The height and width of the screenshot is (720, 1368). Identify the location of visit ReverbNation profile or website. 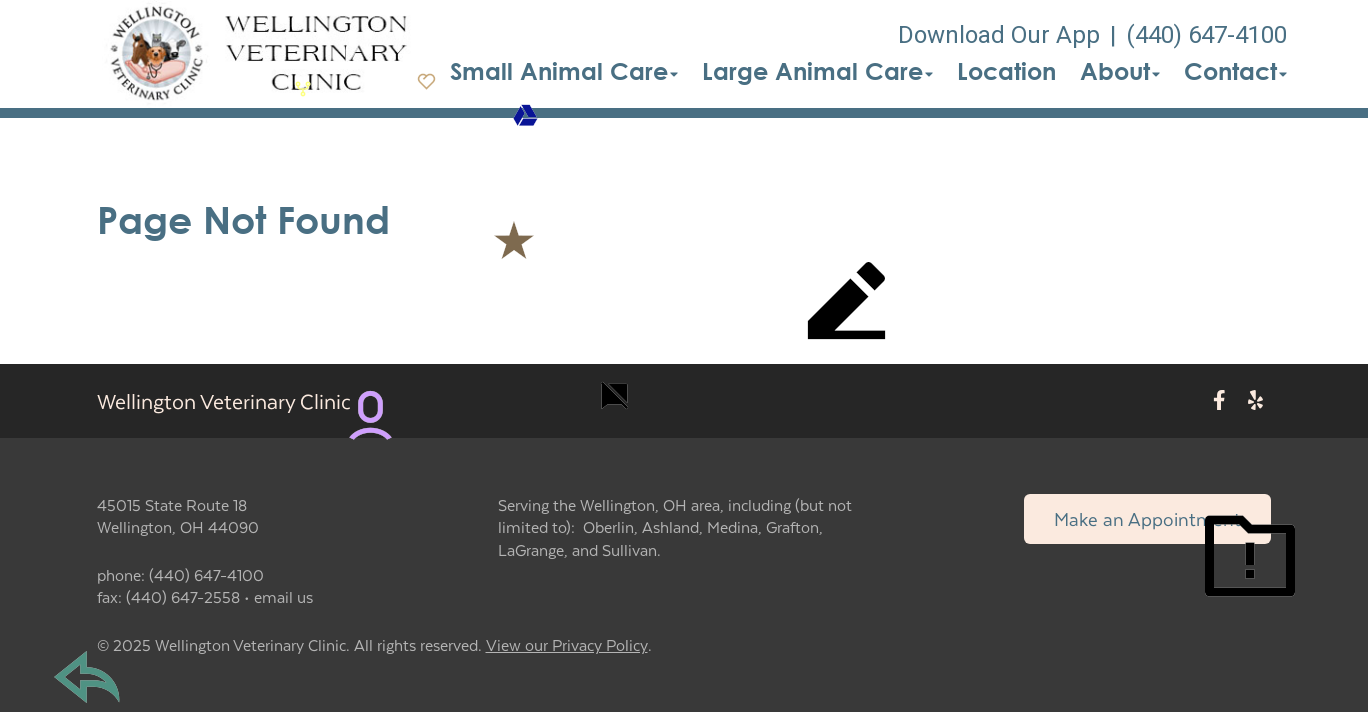
(514, 240).